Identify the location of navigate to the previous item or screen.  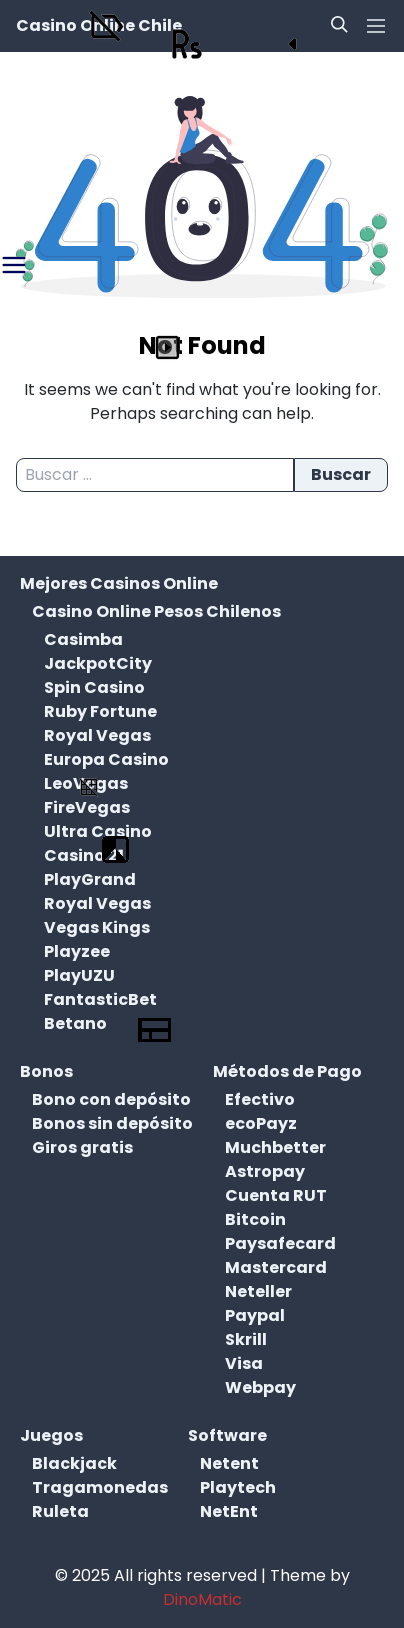
(293, 44).